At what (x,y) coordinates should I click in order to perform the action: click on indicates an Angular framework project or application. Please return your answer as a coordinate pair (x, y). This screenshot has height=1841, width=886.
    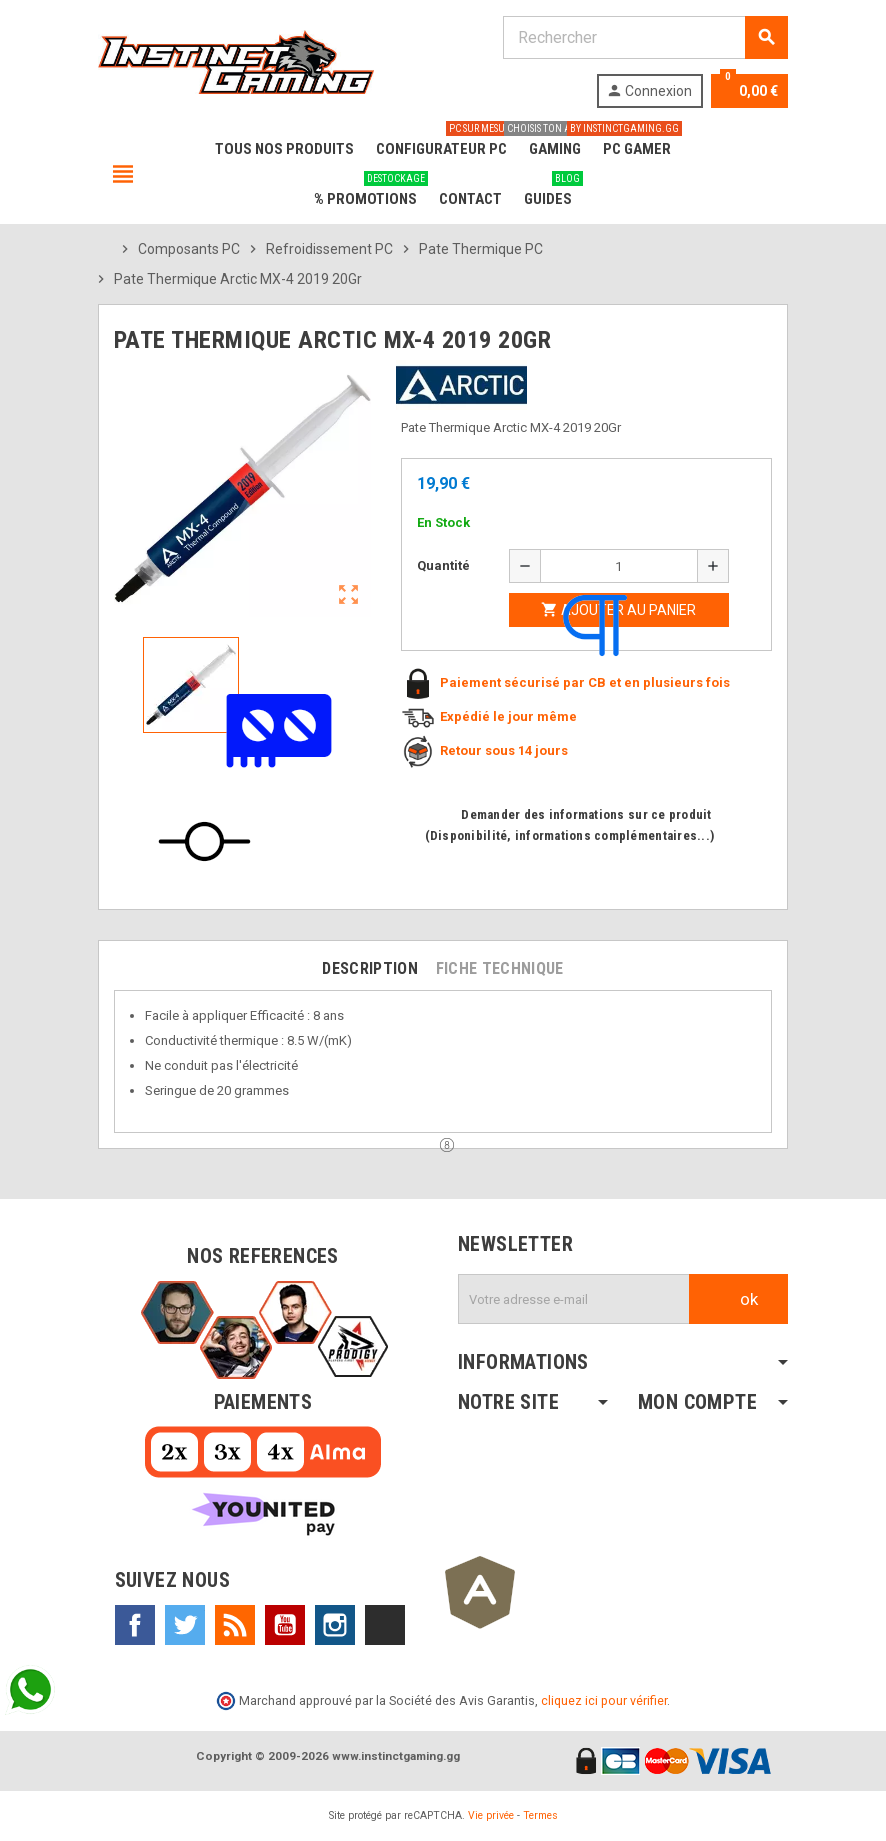
    Looking at the image, I should click on (480, 1591).